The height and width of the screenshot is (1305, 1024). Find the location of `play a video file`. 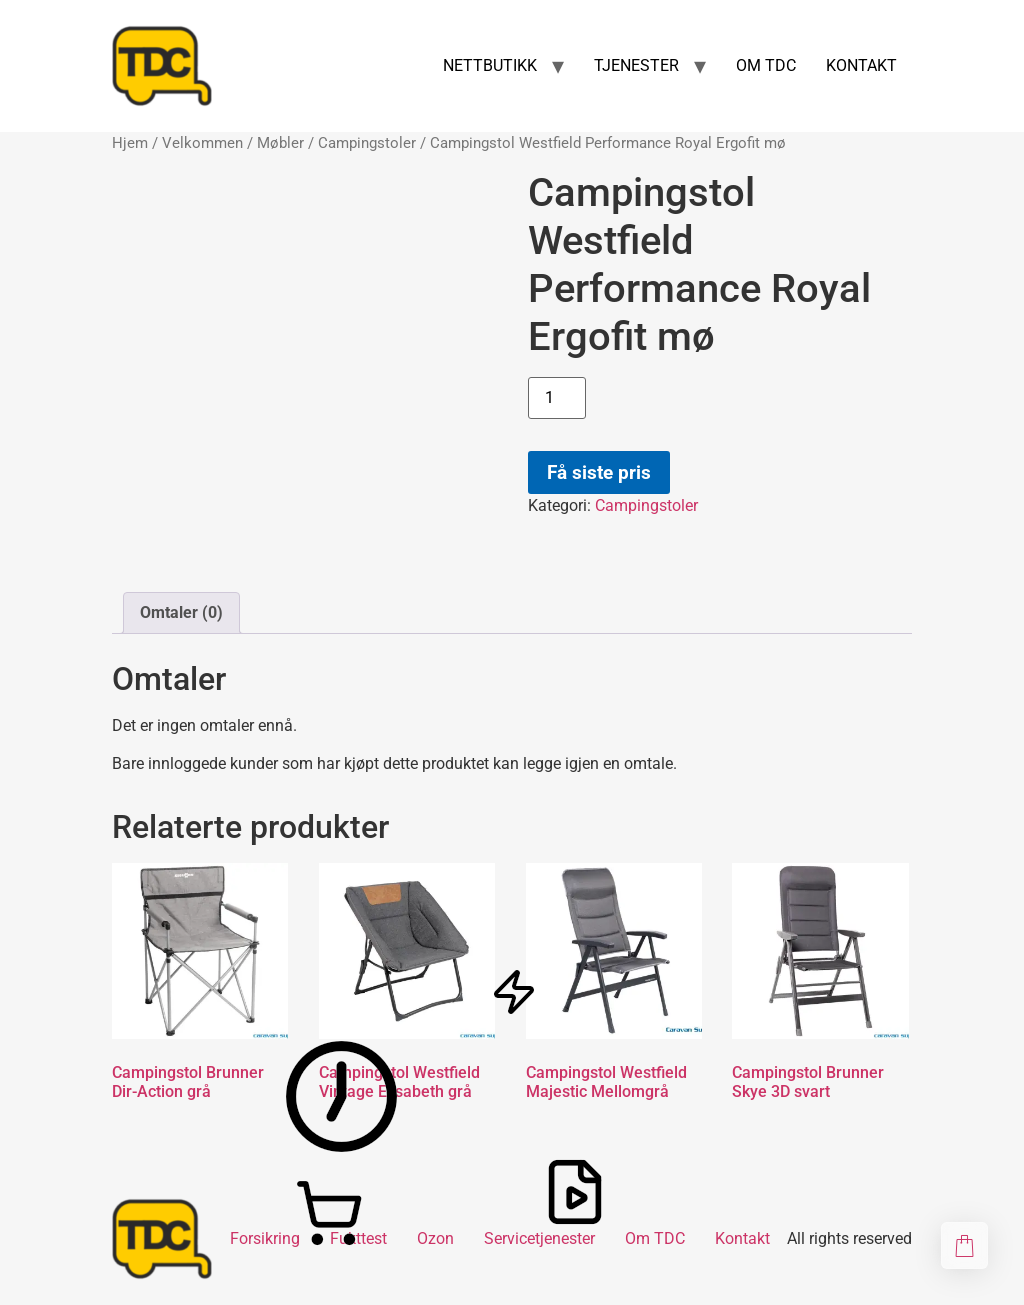

play a video file is located at coordinates (575, 1192).